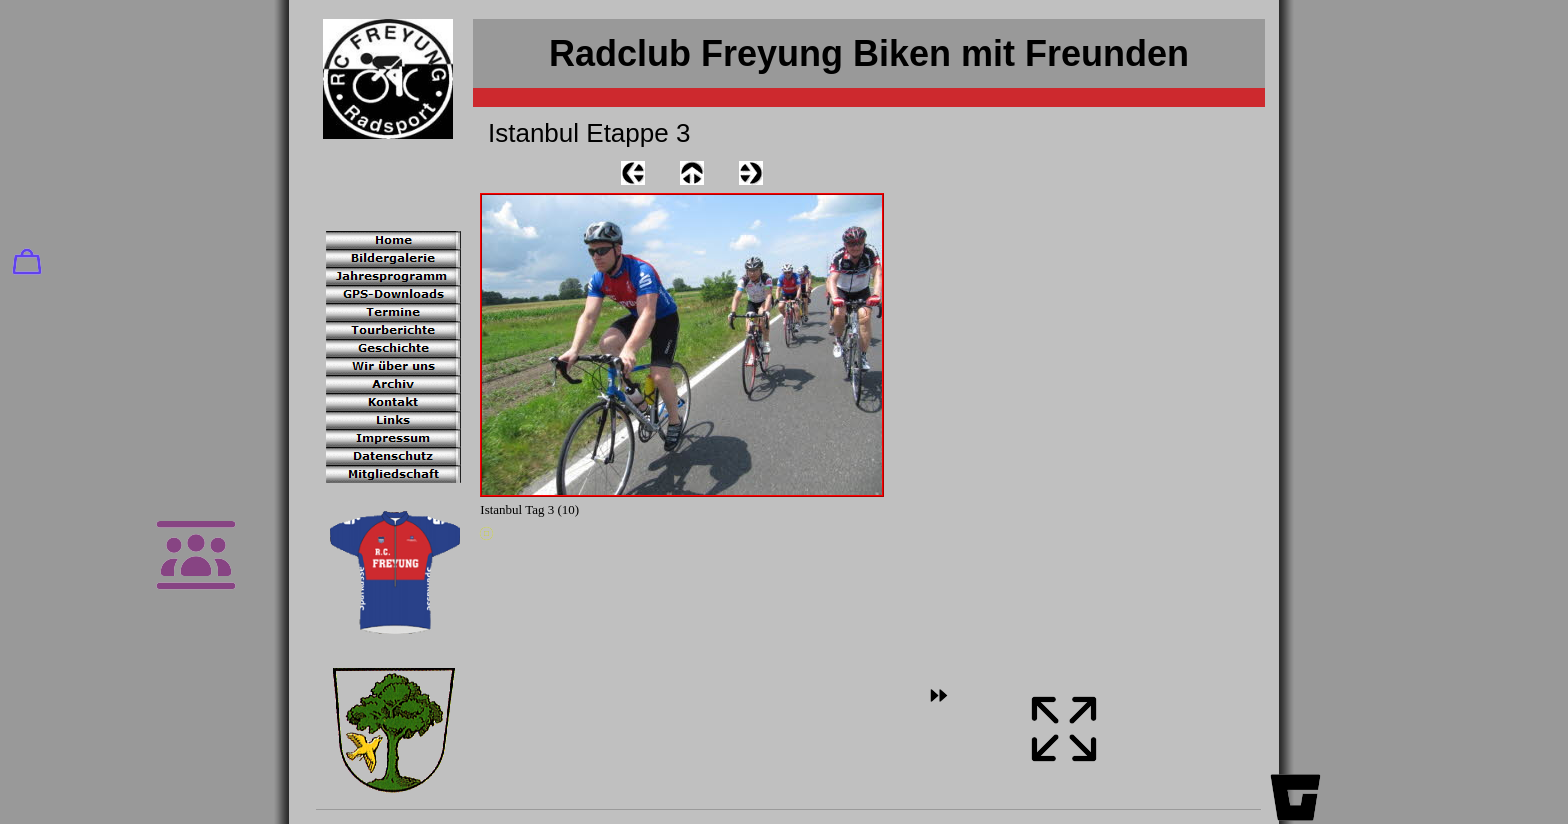 The width and height of the screenshot is (1568, 824). What do you see at coordinates (1295, 797) in the screenshot?
I see `link to Bitbucket repository` at bounding box center [1295, 797].